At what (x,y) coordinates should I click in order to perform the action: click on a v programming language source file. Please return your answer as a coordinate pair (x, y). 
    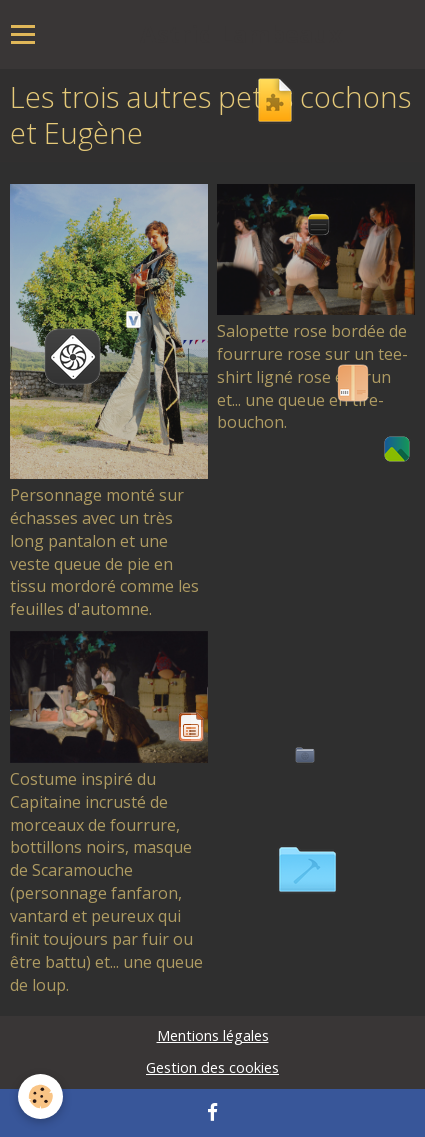
    Looking at the image, I should click on (133, 319).